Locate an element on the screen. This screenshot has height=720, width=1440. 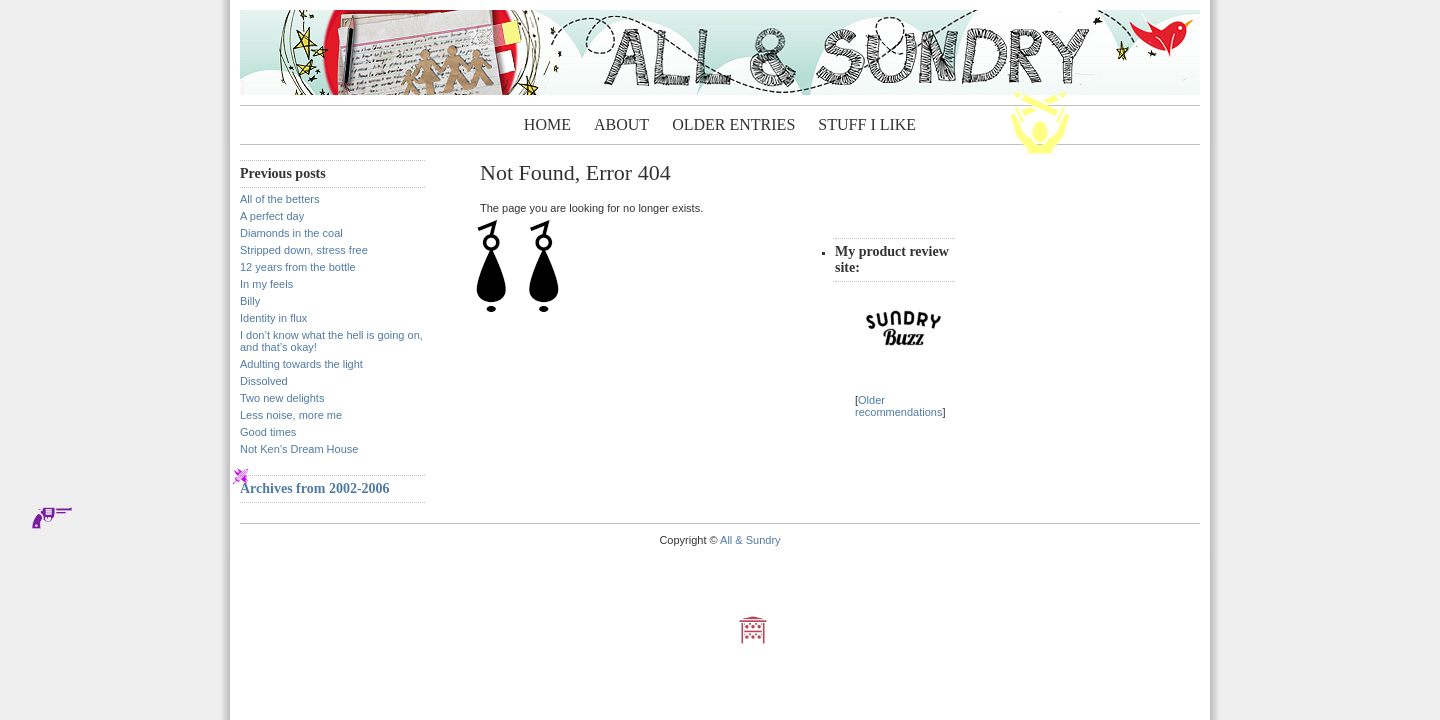
browse or select earring accessories is located at coordinates (517, 265).